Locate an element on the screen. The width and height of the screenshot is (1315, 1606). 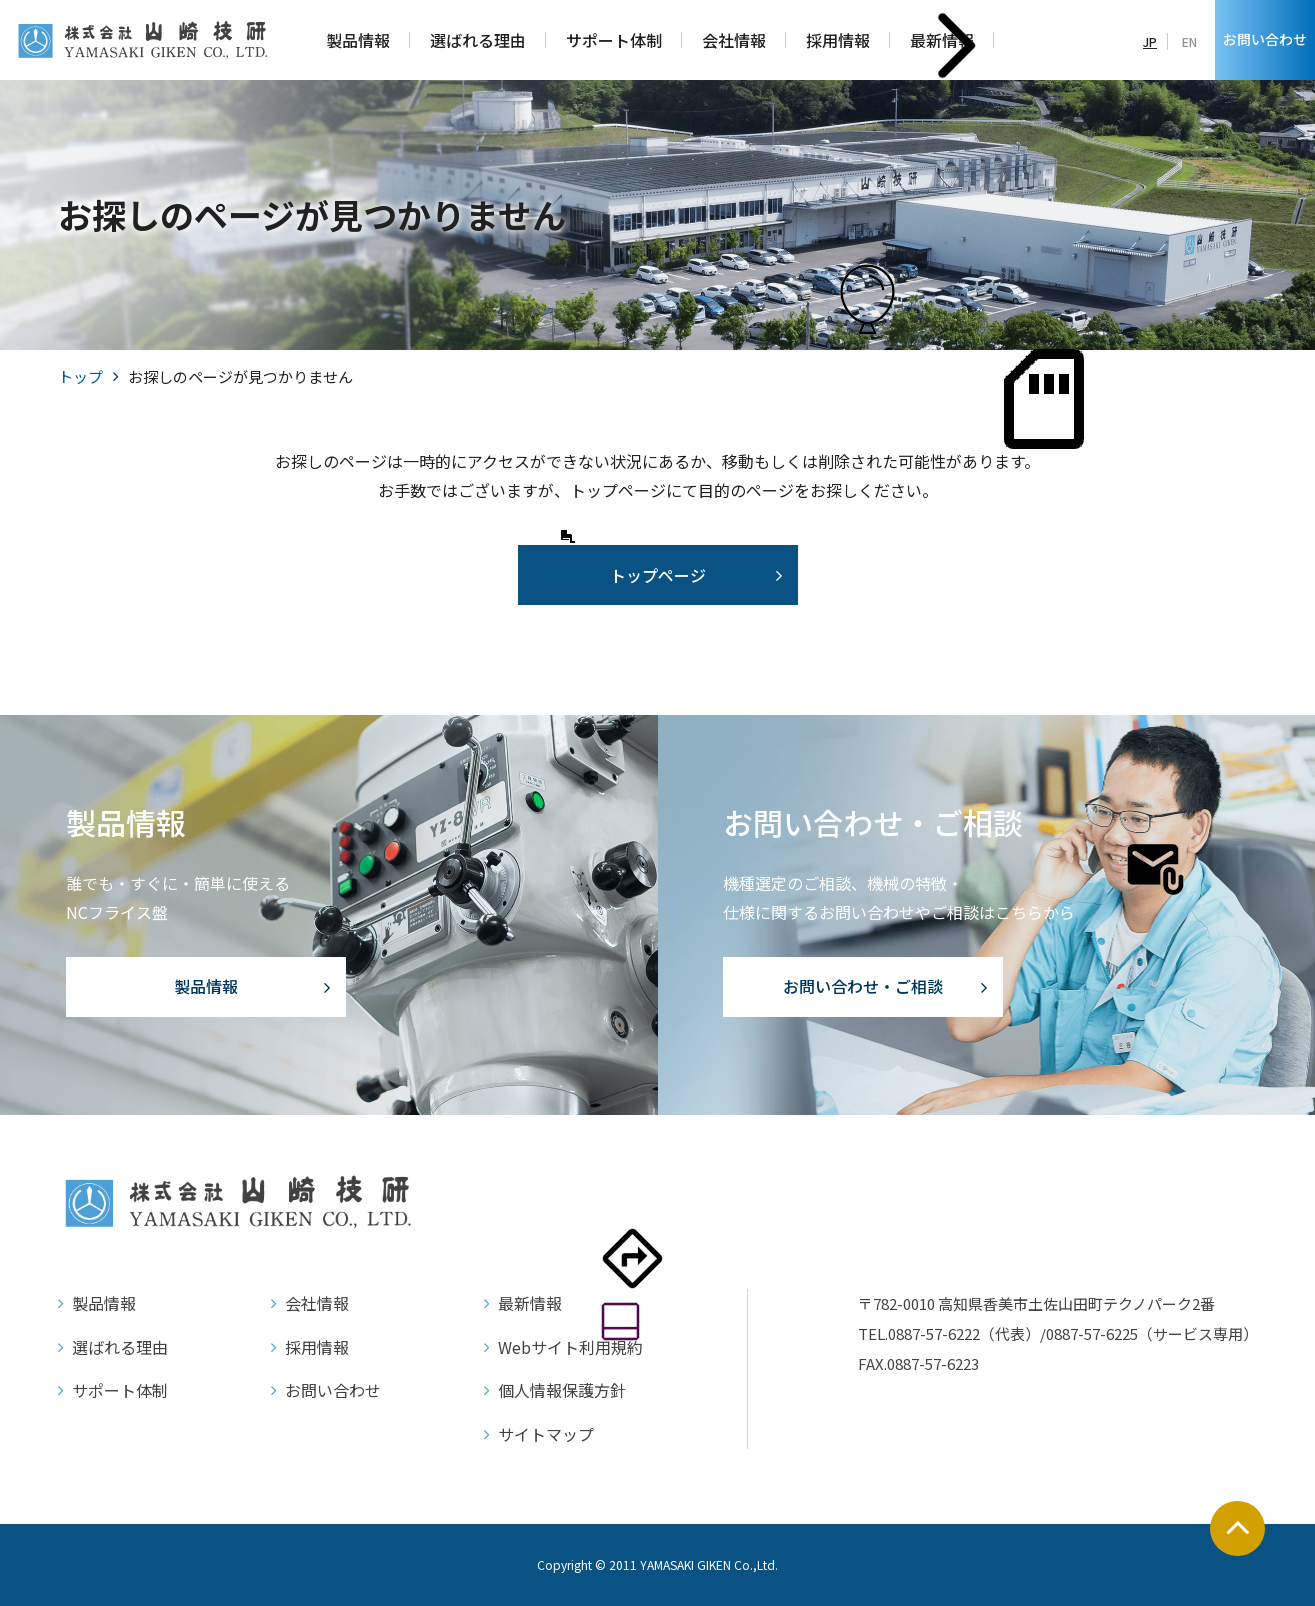
navigate to the next item or screen is located at coordinates (955, 45).